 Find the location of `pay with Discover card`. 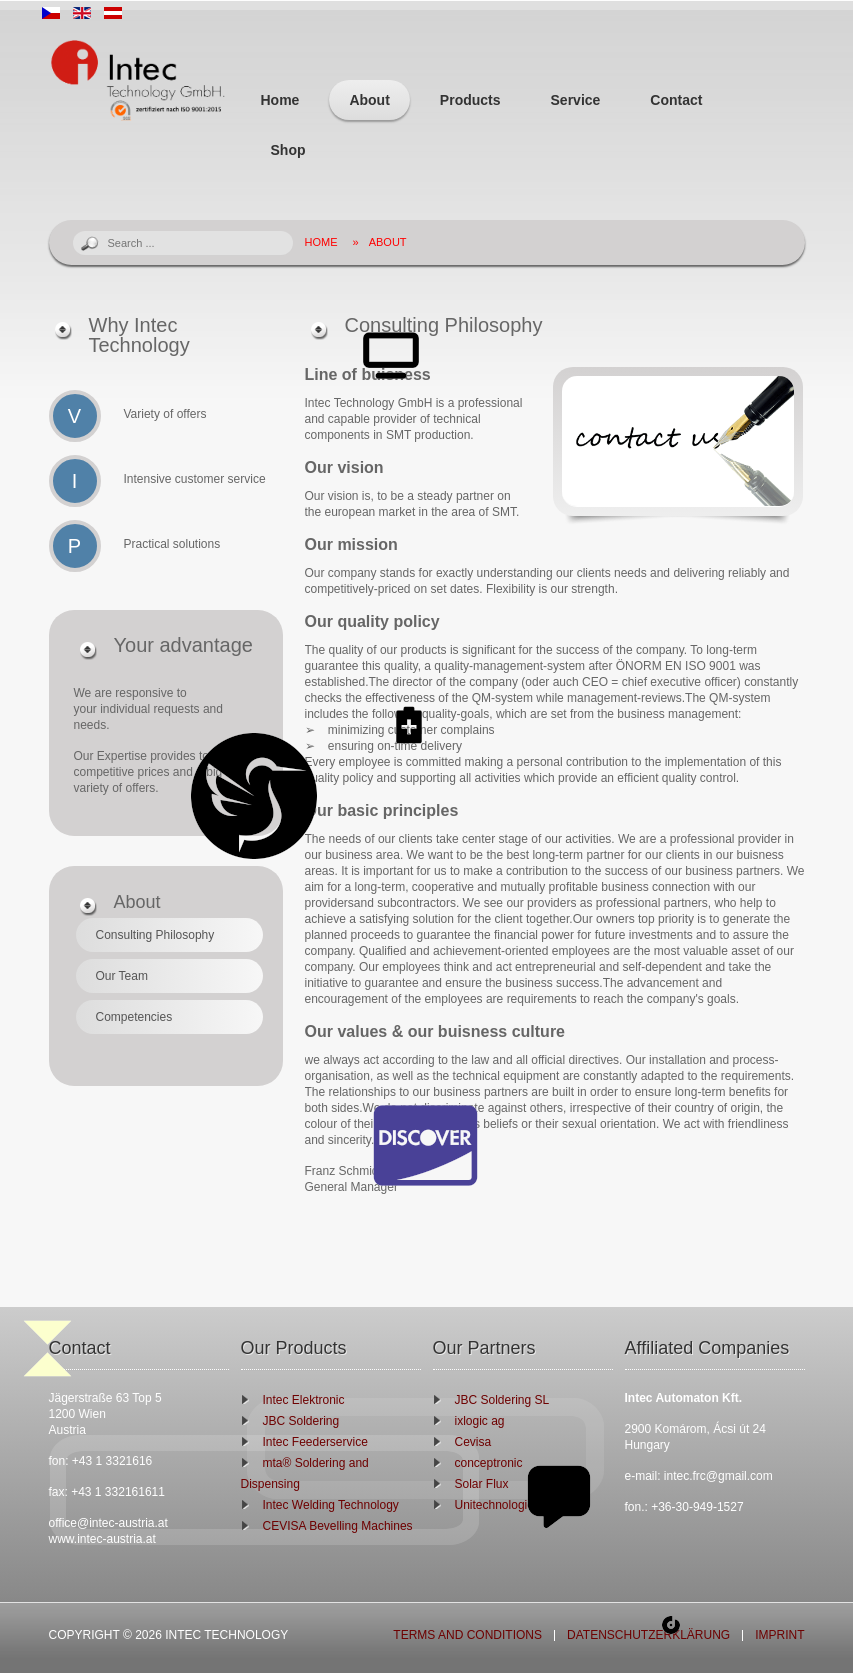

pay with Discover card is located at coordinates (425, 1145).